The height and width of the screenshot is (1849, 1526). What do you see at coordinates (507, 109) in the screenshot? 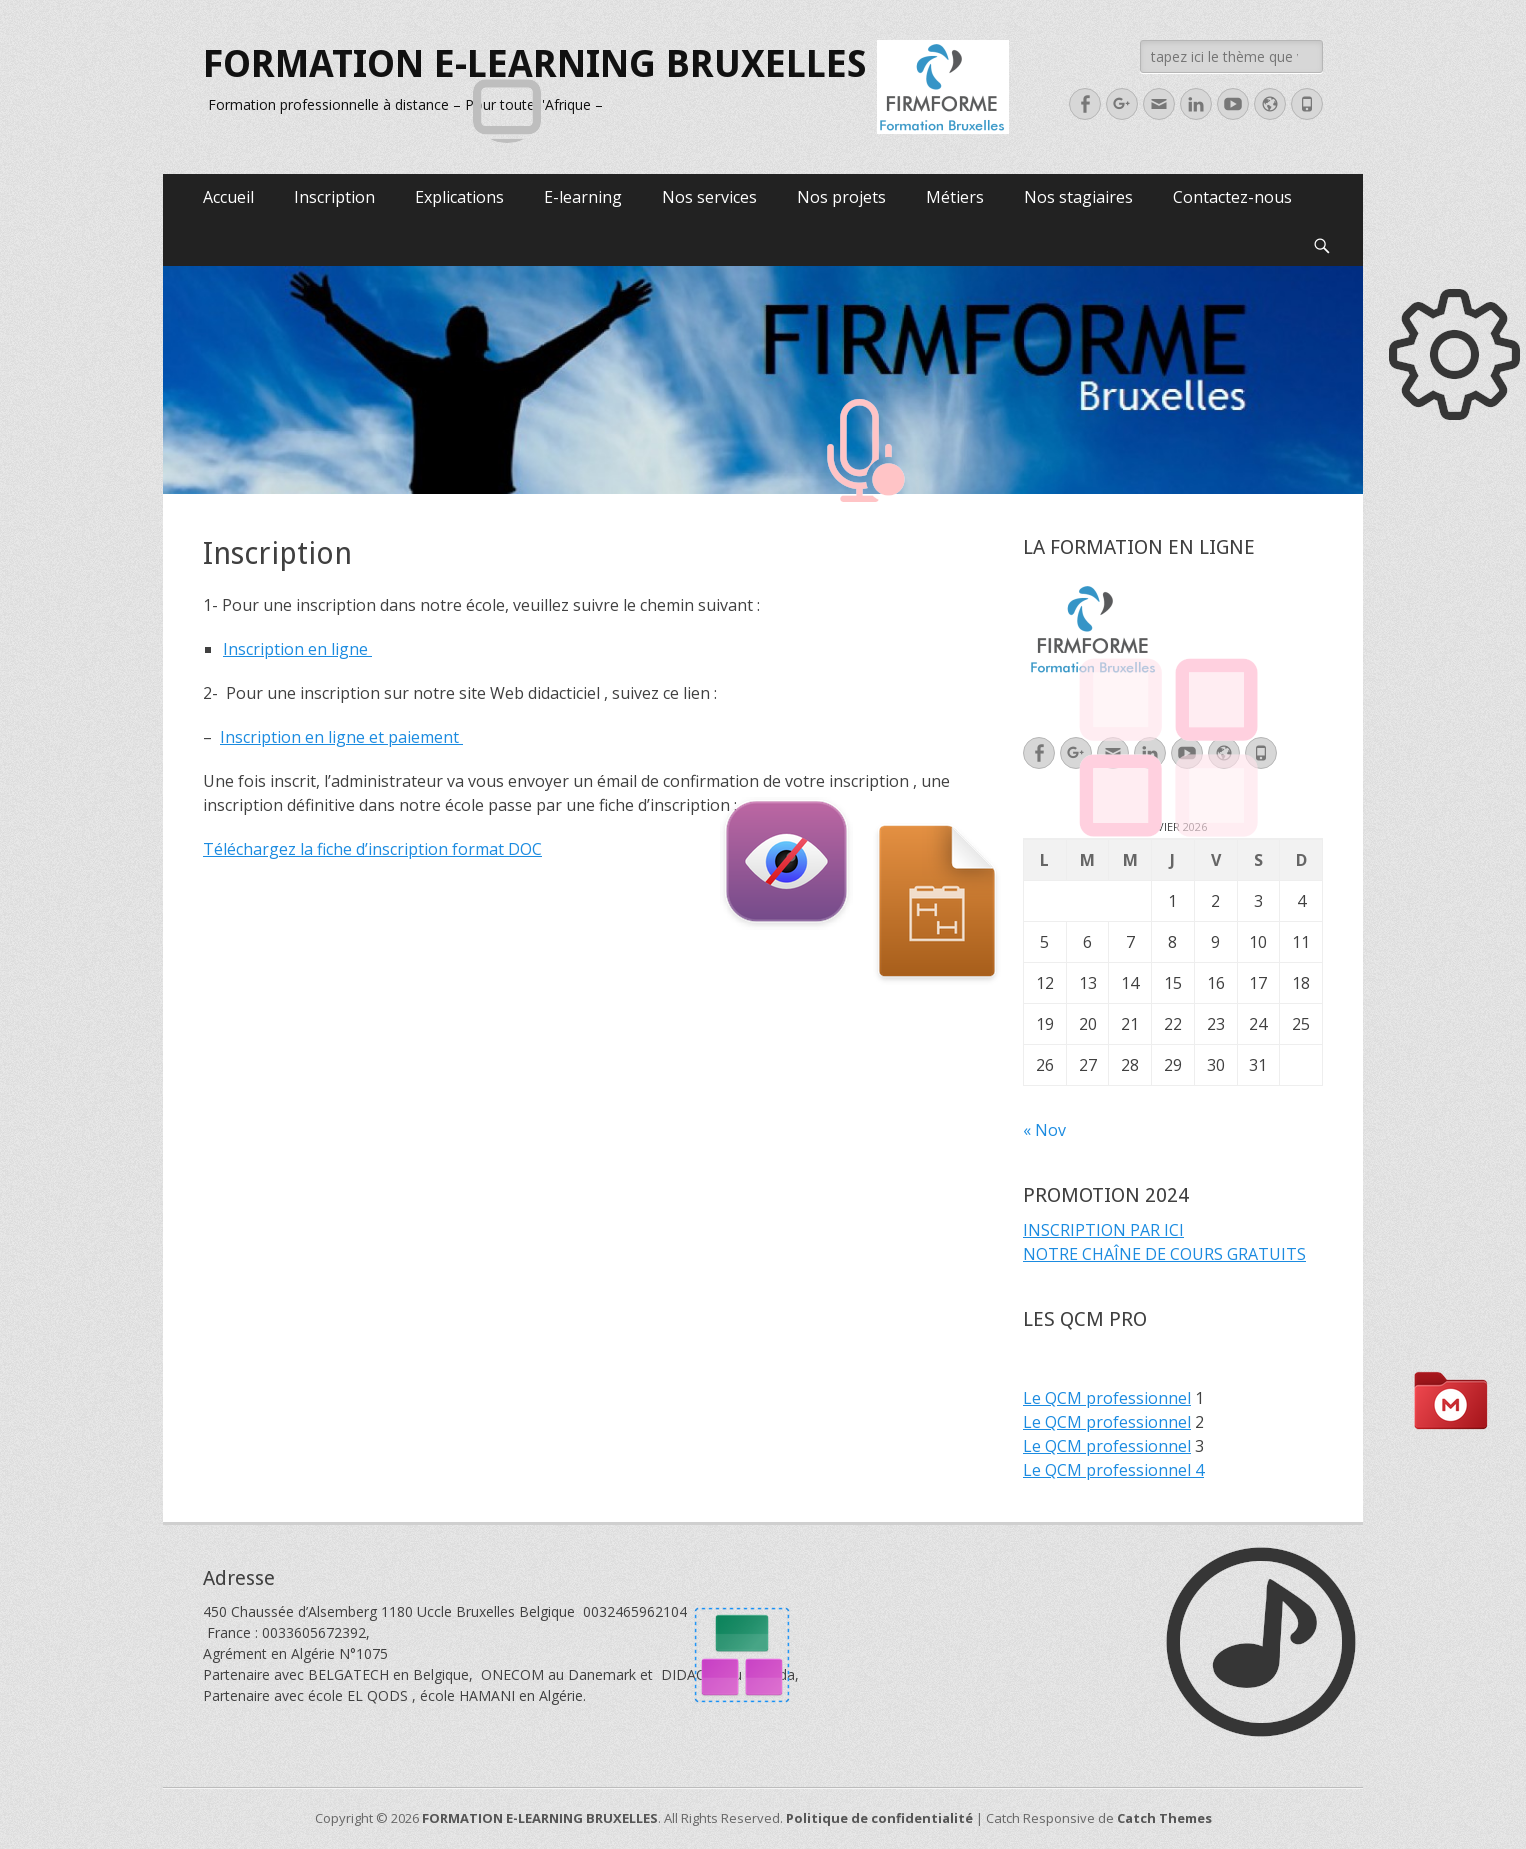
I see `display or monitor settings` at bounding box center [507, 109].